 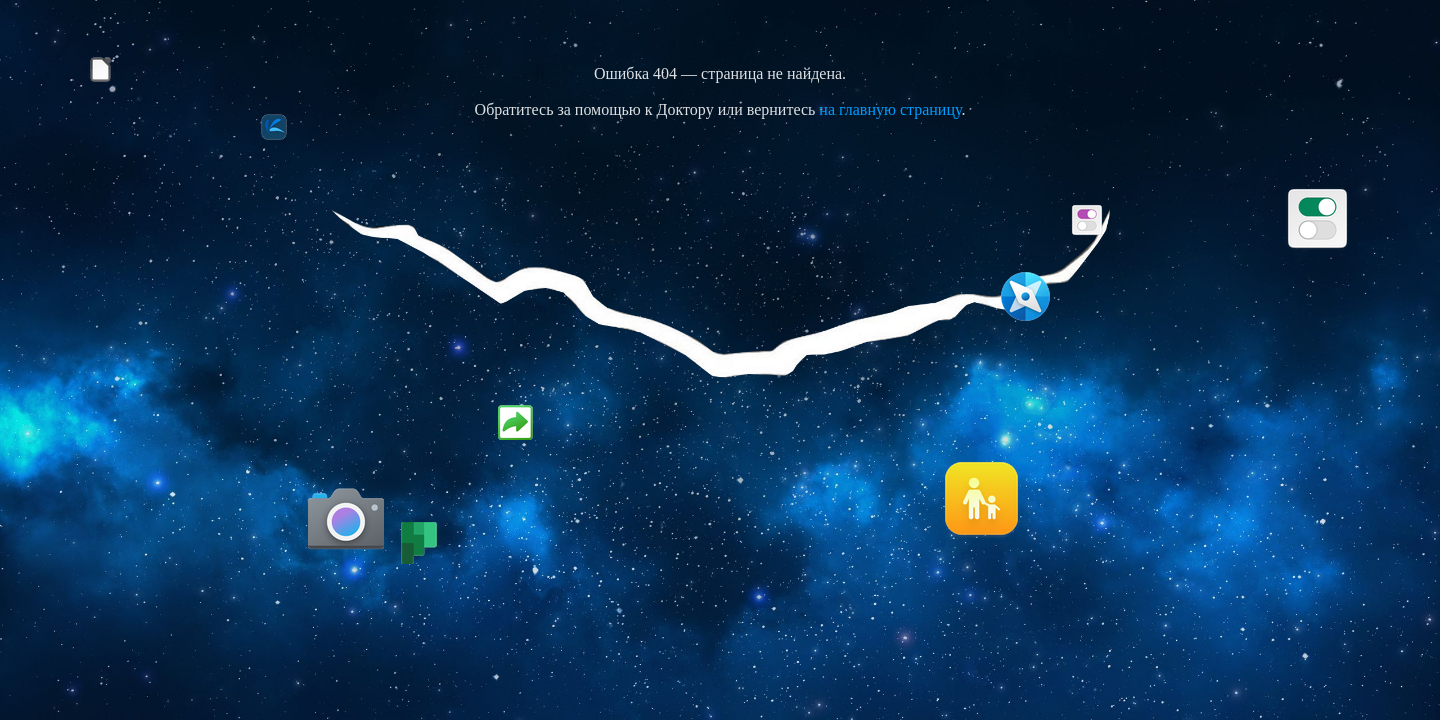 What do you see at coordinates (419, 543) in the screenshot?
I see `open microsoft planner app` at bounding box center [419, 543].